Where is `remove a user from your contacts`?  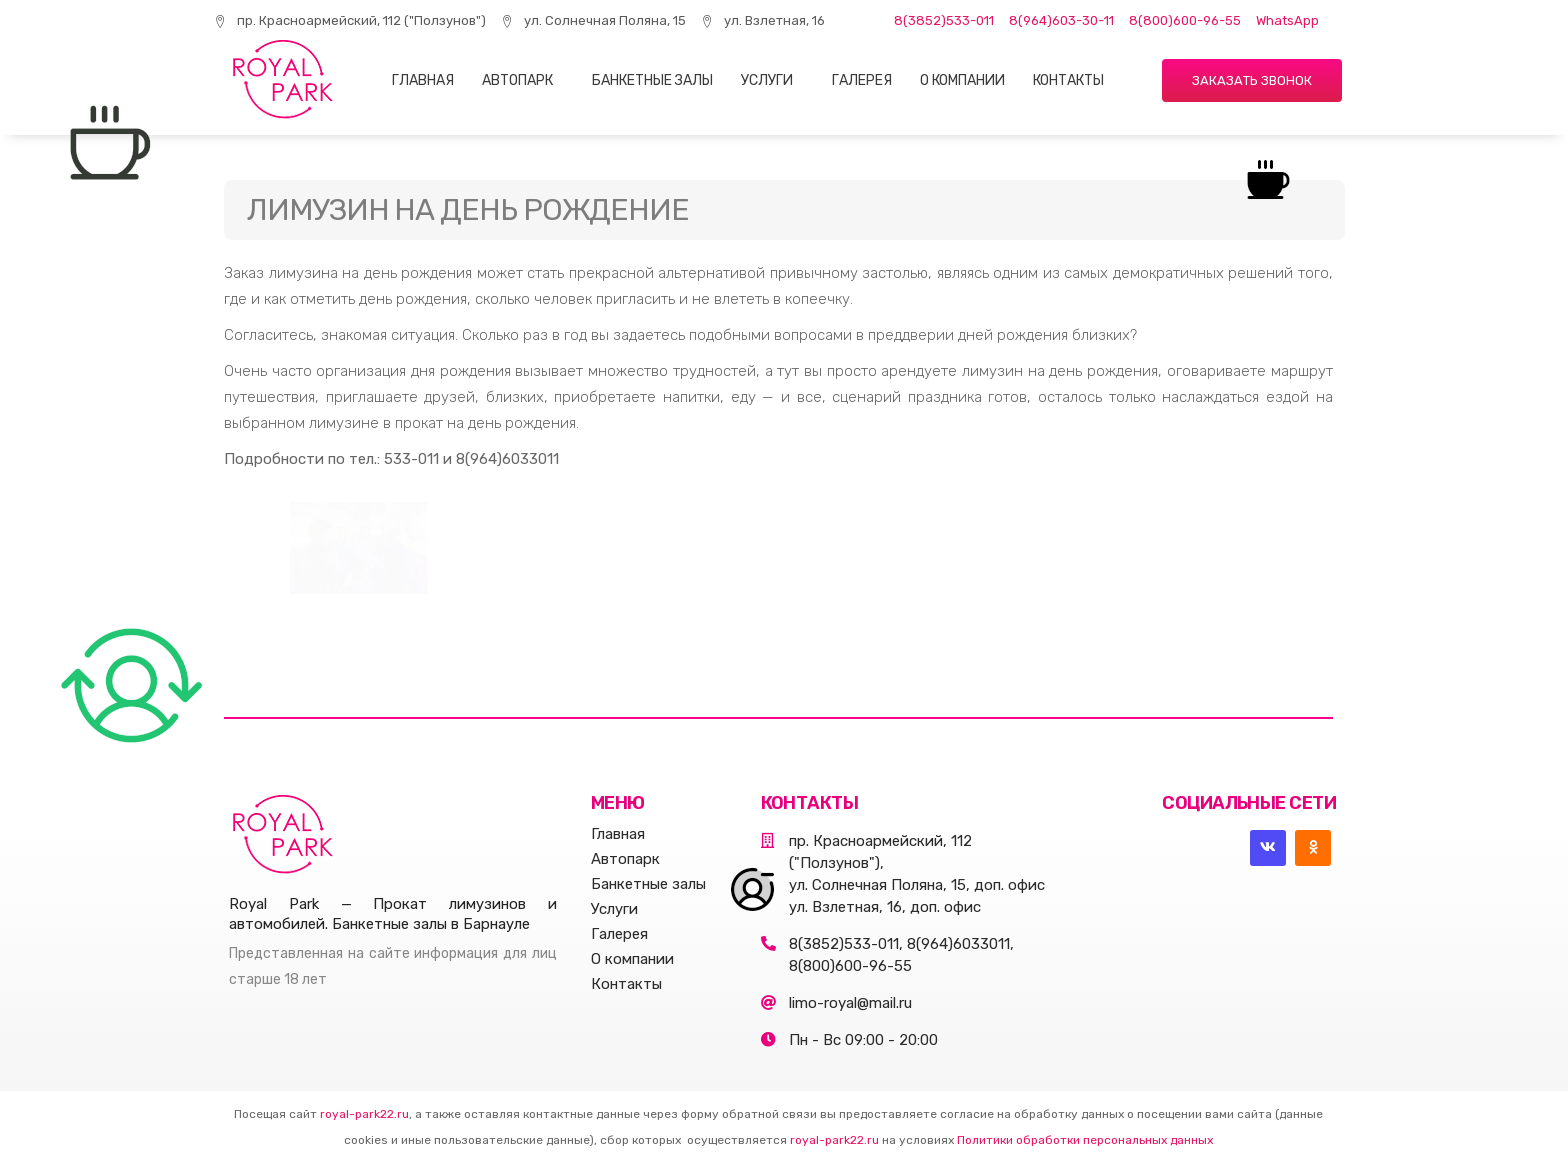 remove a user from your contacts is located at coordinates (752, 889).